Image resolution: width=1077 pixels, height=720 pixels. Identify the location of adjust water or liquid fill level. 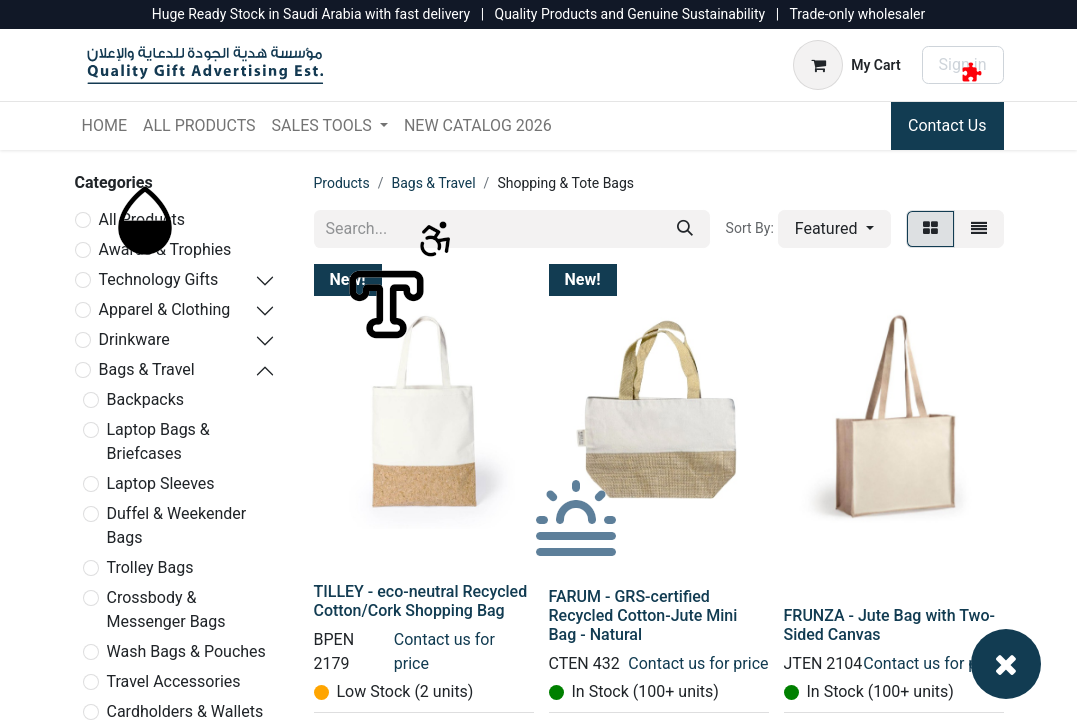
(145, 223).